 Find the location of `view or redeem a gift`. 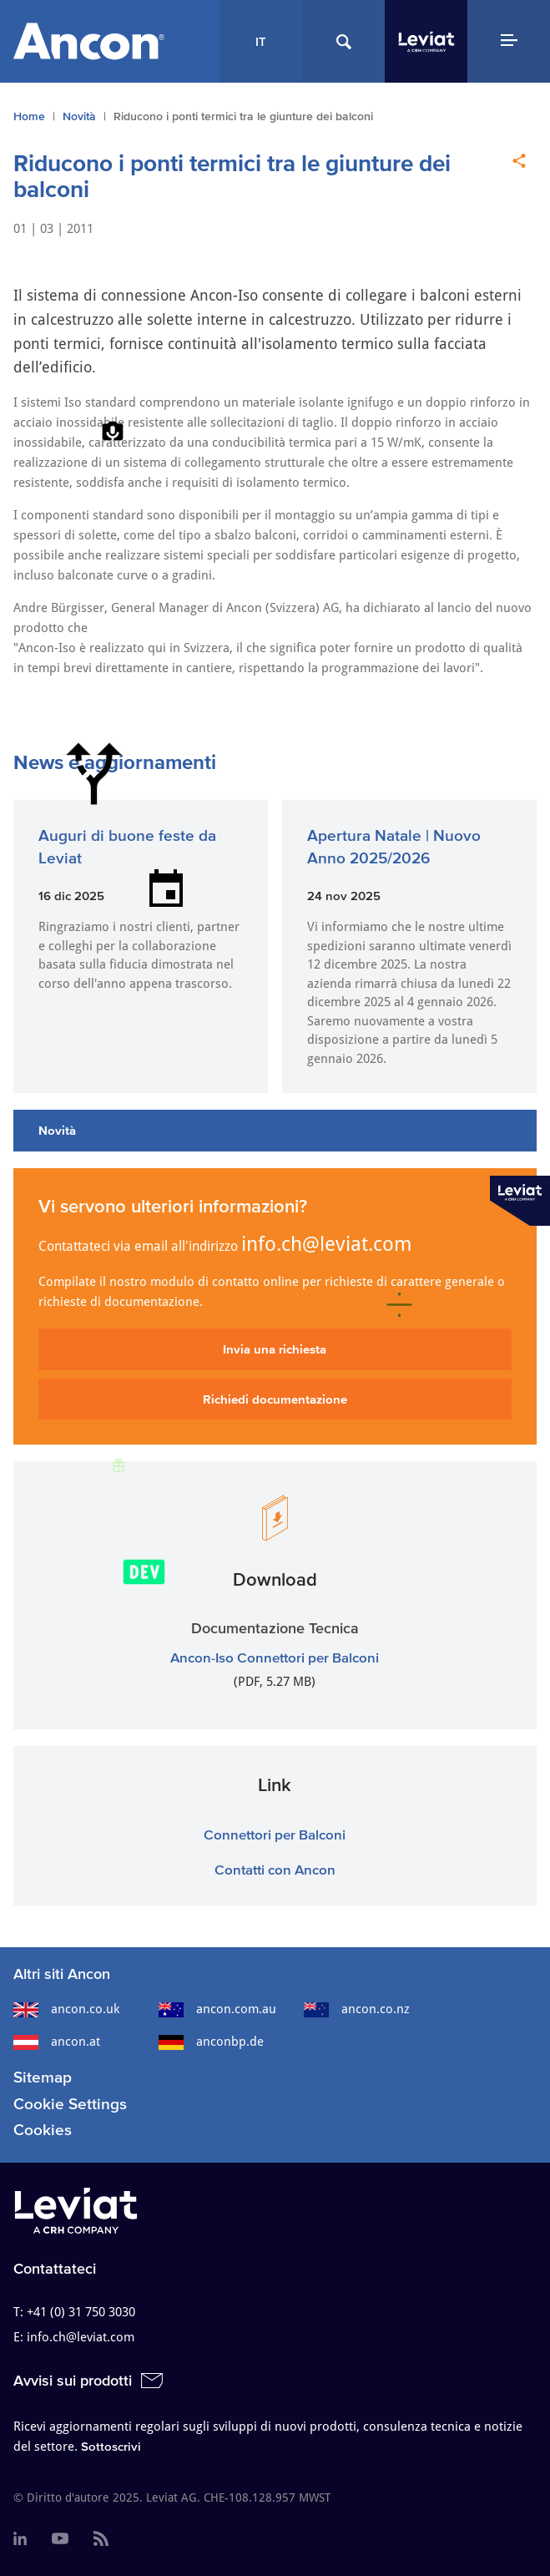

view or redeem a gift is located at coordinates (119, 1465).